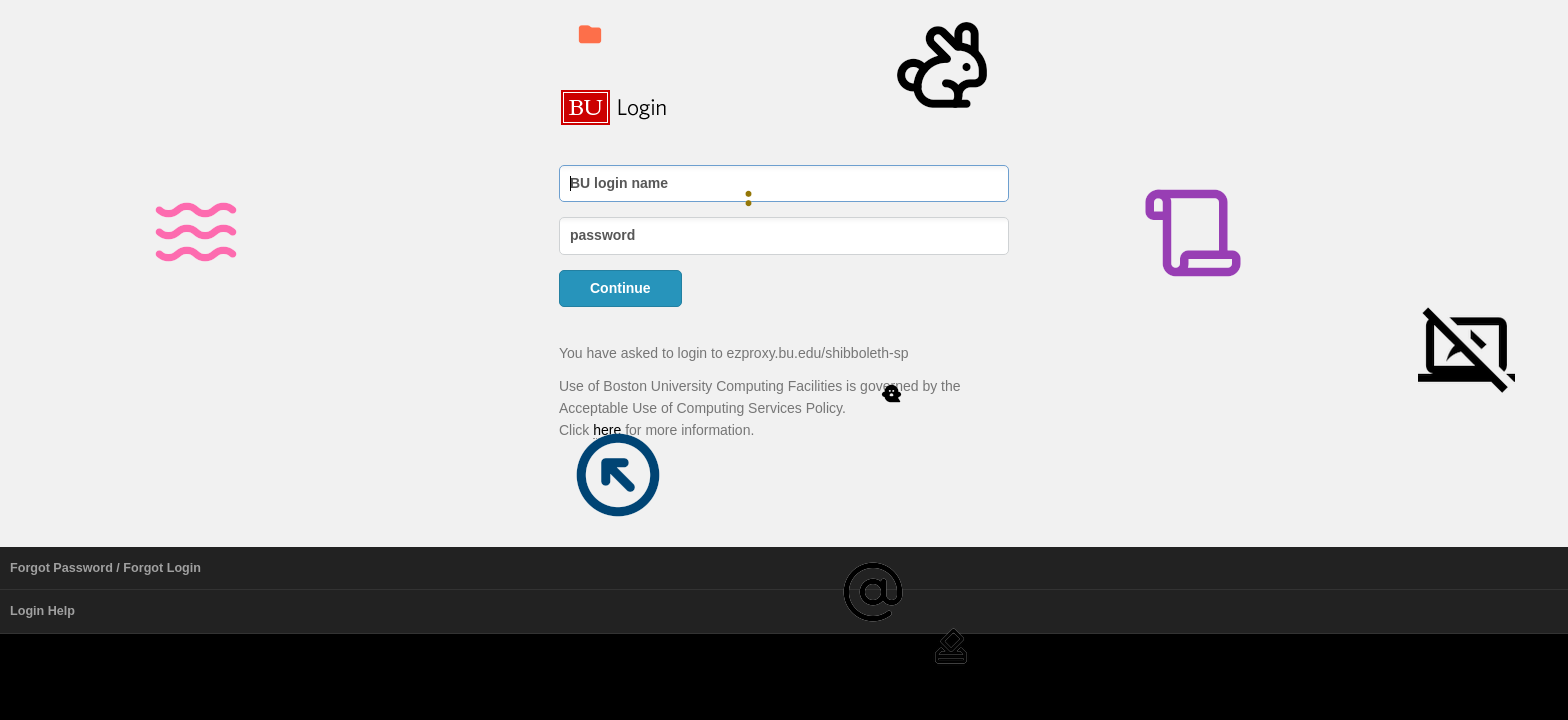 The width and height of the screenshot is (1568, 720). Describe the element at coordinates (891, 393) in the screenshot. I see `toggle ghost mode or invisible status` at that location.